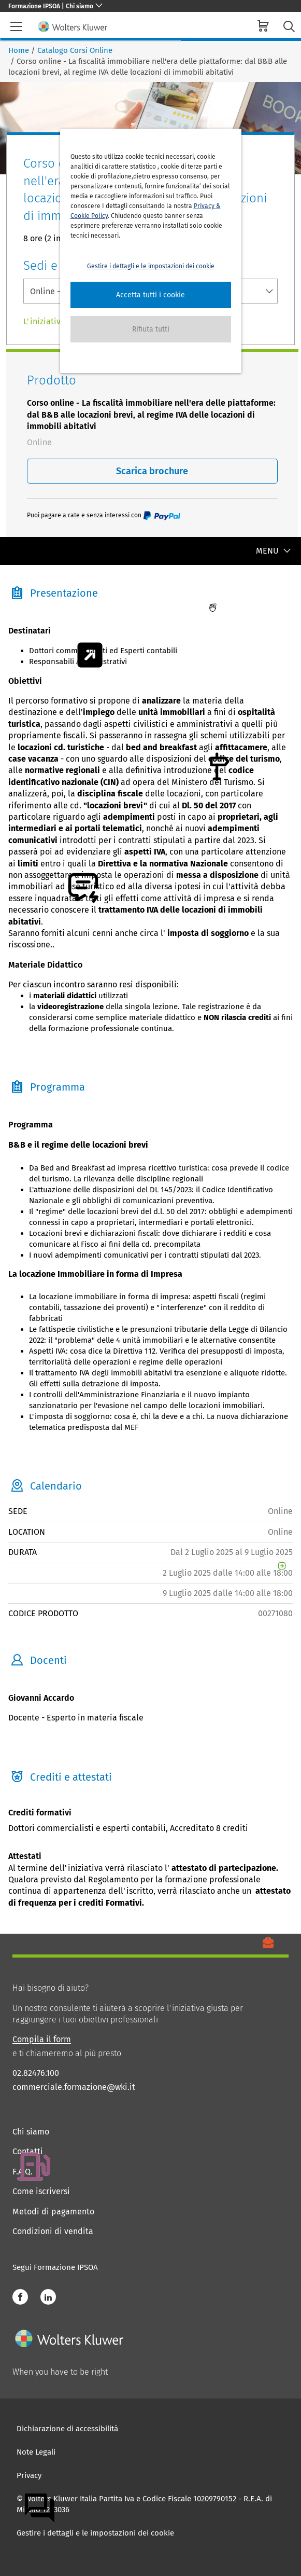  Describe the element at coordinates (83, 886) in the screenshot. I see `send a quick reply or instant message` at that location.